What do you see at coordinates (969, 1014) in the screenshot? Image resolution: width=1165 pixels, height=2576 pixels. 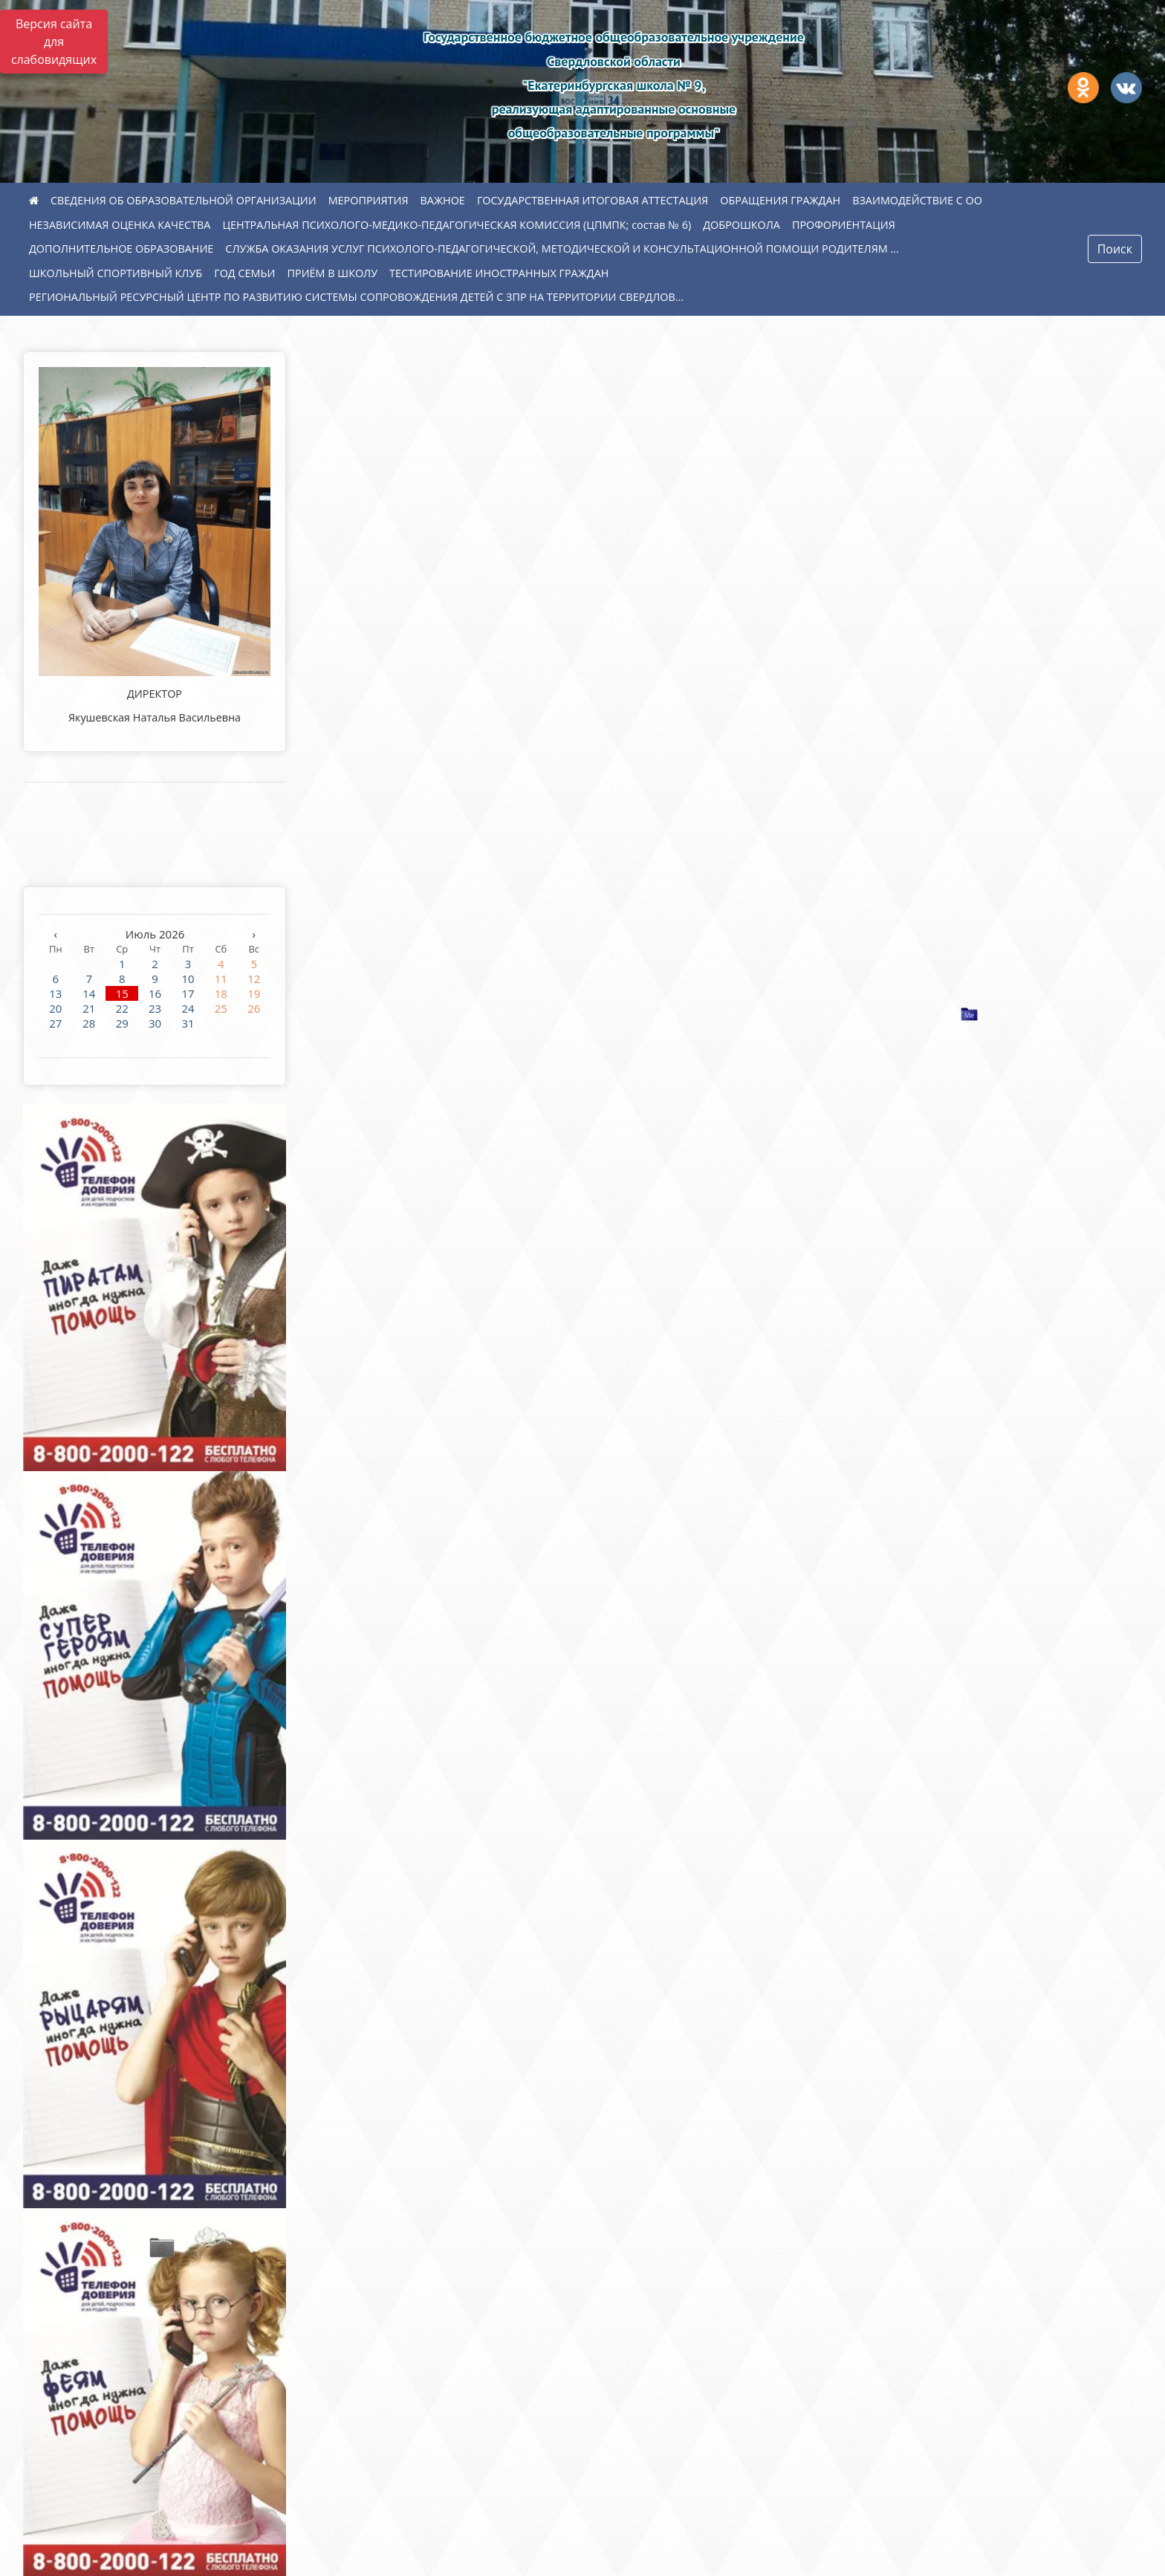 I see `open adobe media encoder project folder` at bounding box center [969, 1014].